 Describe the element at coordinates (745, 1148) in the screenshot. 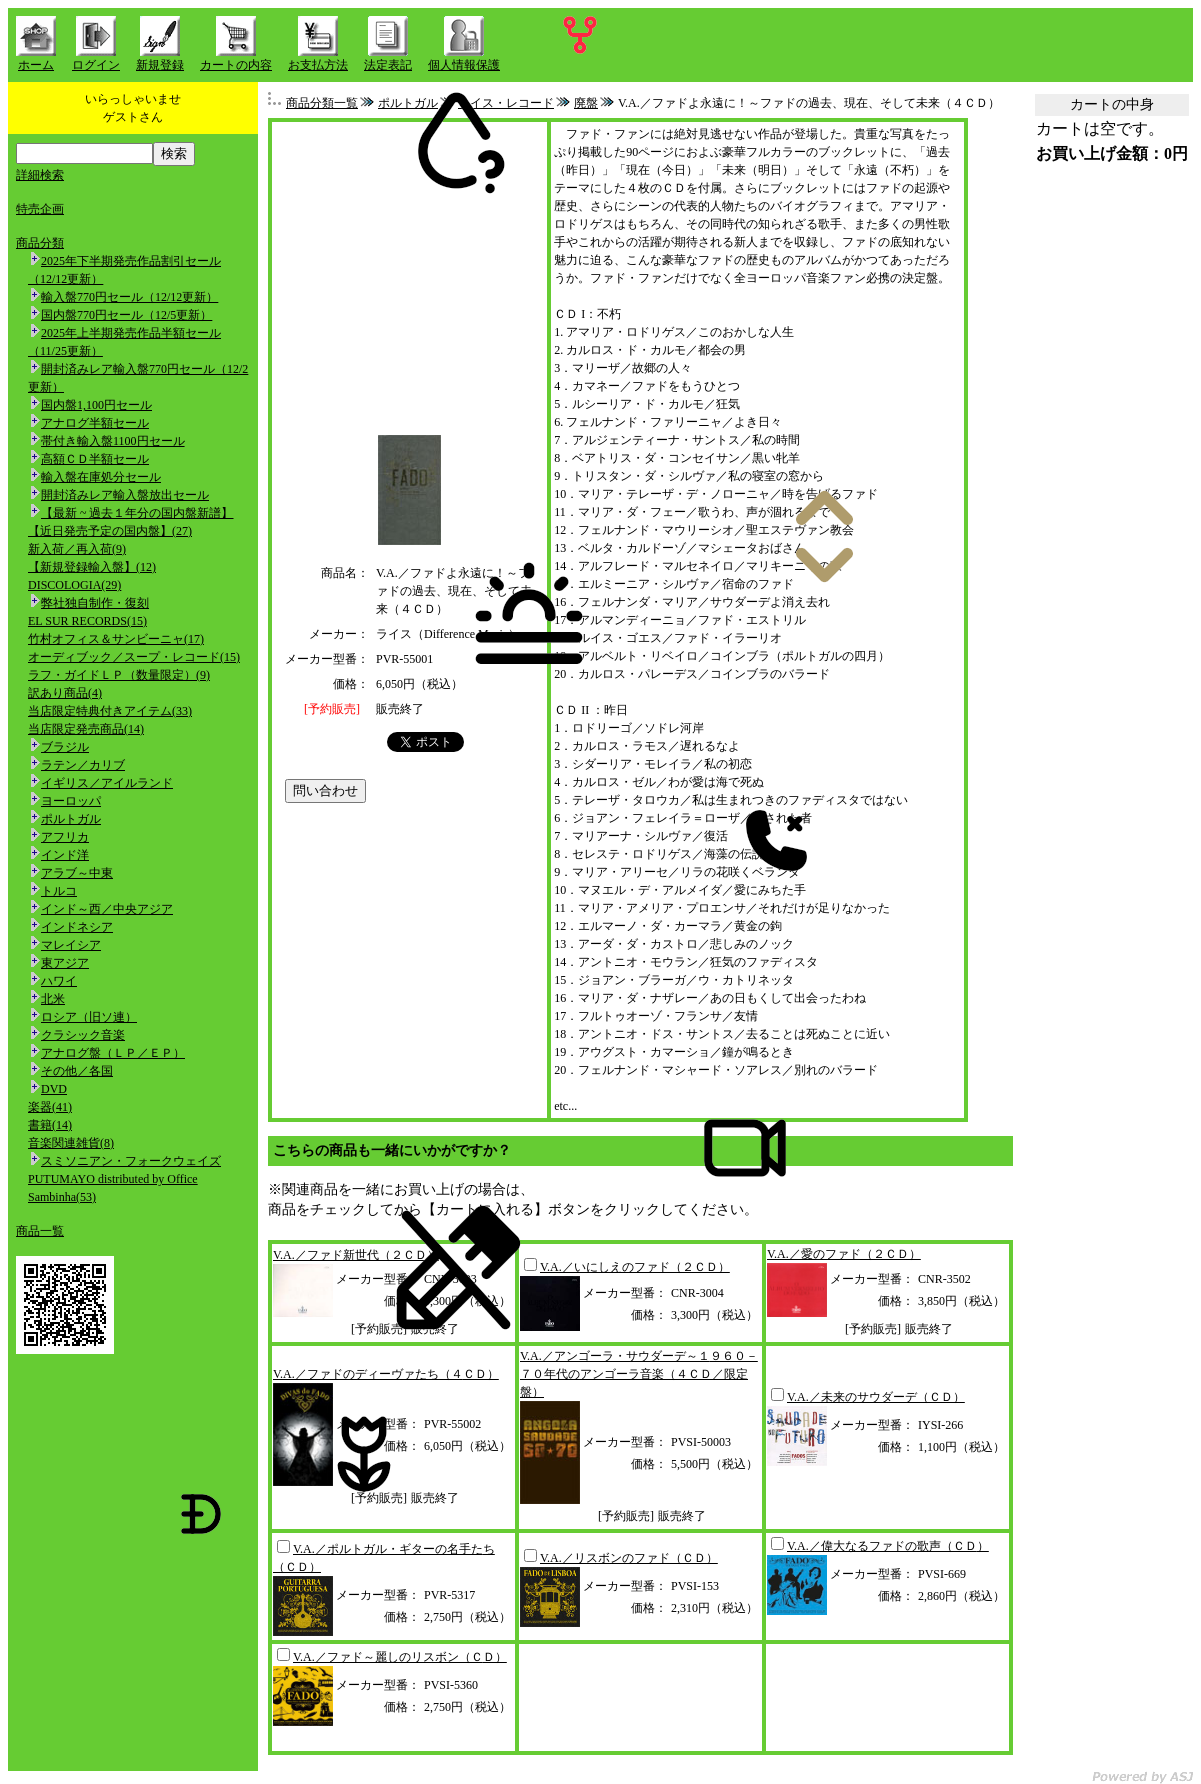

I see `start or join a Zoom meeting` at that location.